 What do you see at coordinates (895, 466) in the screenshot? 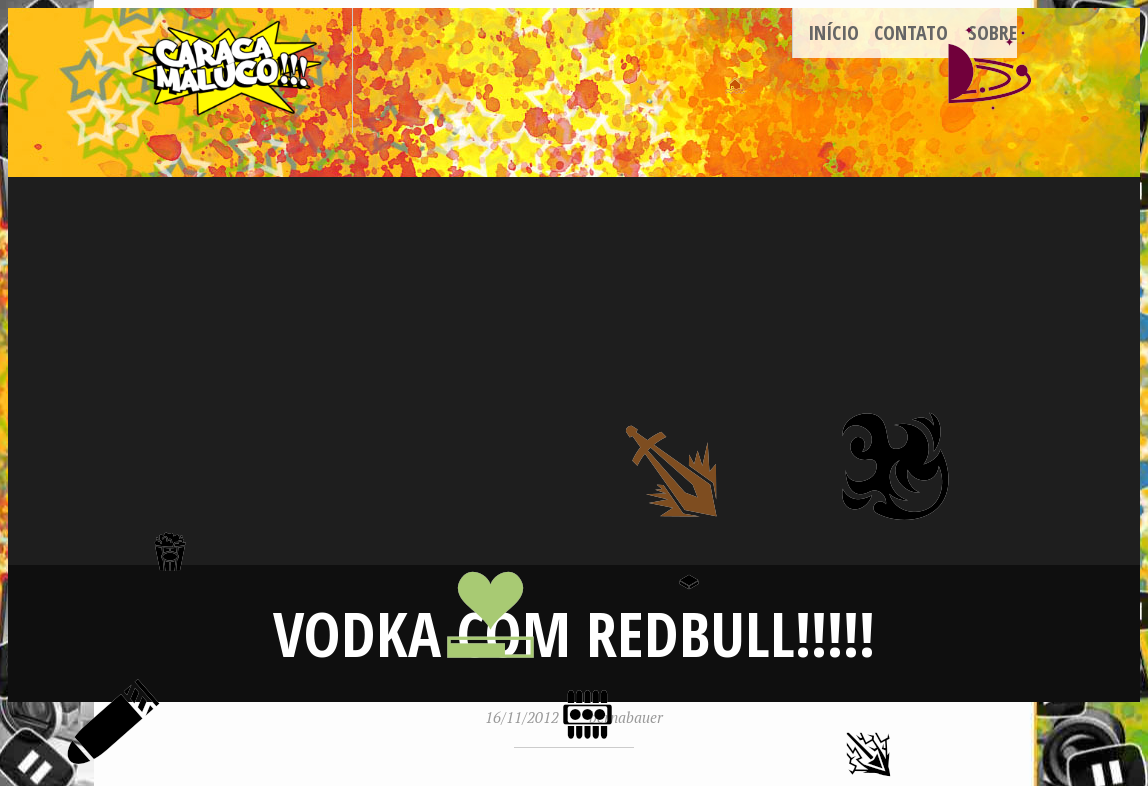
I see `fire elemental or nature-fire hybrid ability` at bounding box center [895, 466].